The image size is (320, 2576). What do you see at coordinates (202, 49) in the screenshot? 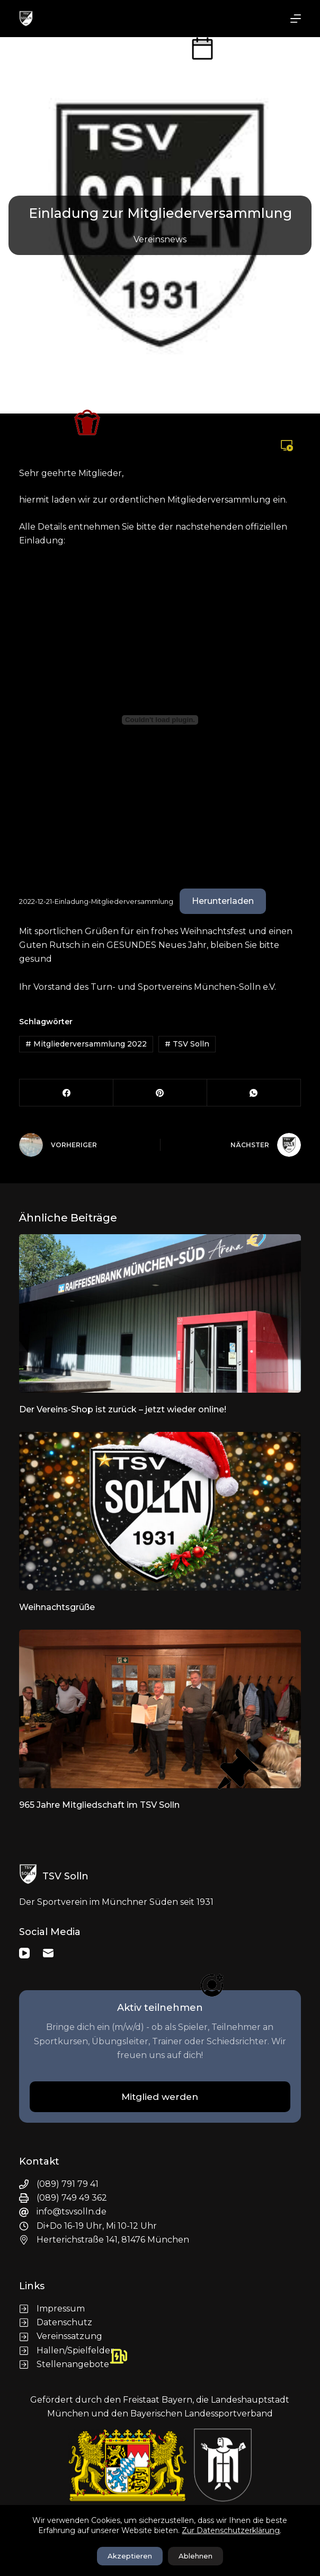
I see `view or open calendar` at bounding box center [202, 49].